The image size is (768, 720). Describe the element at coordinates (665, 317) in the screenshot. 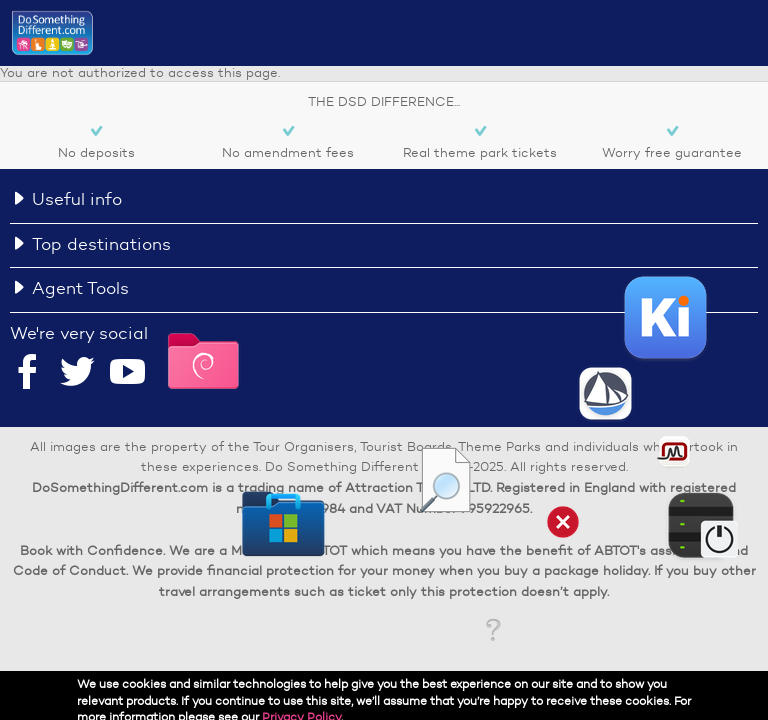

I see `open KiCad electronic design automation software` at that location.